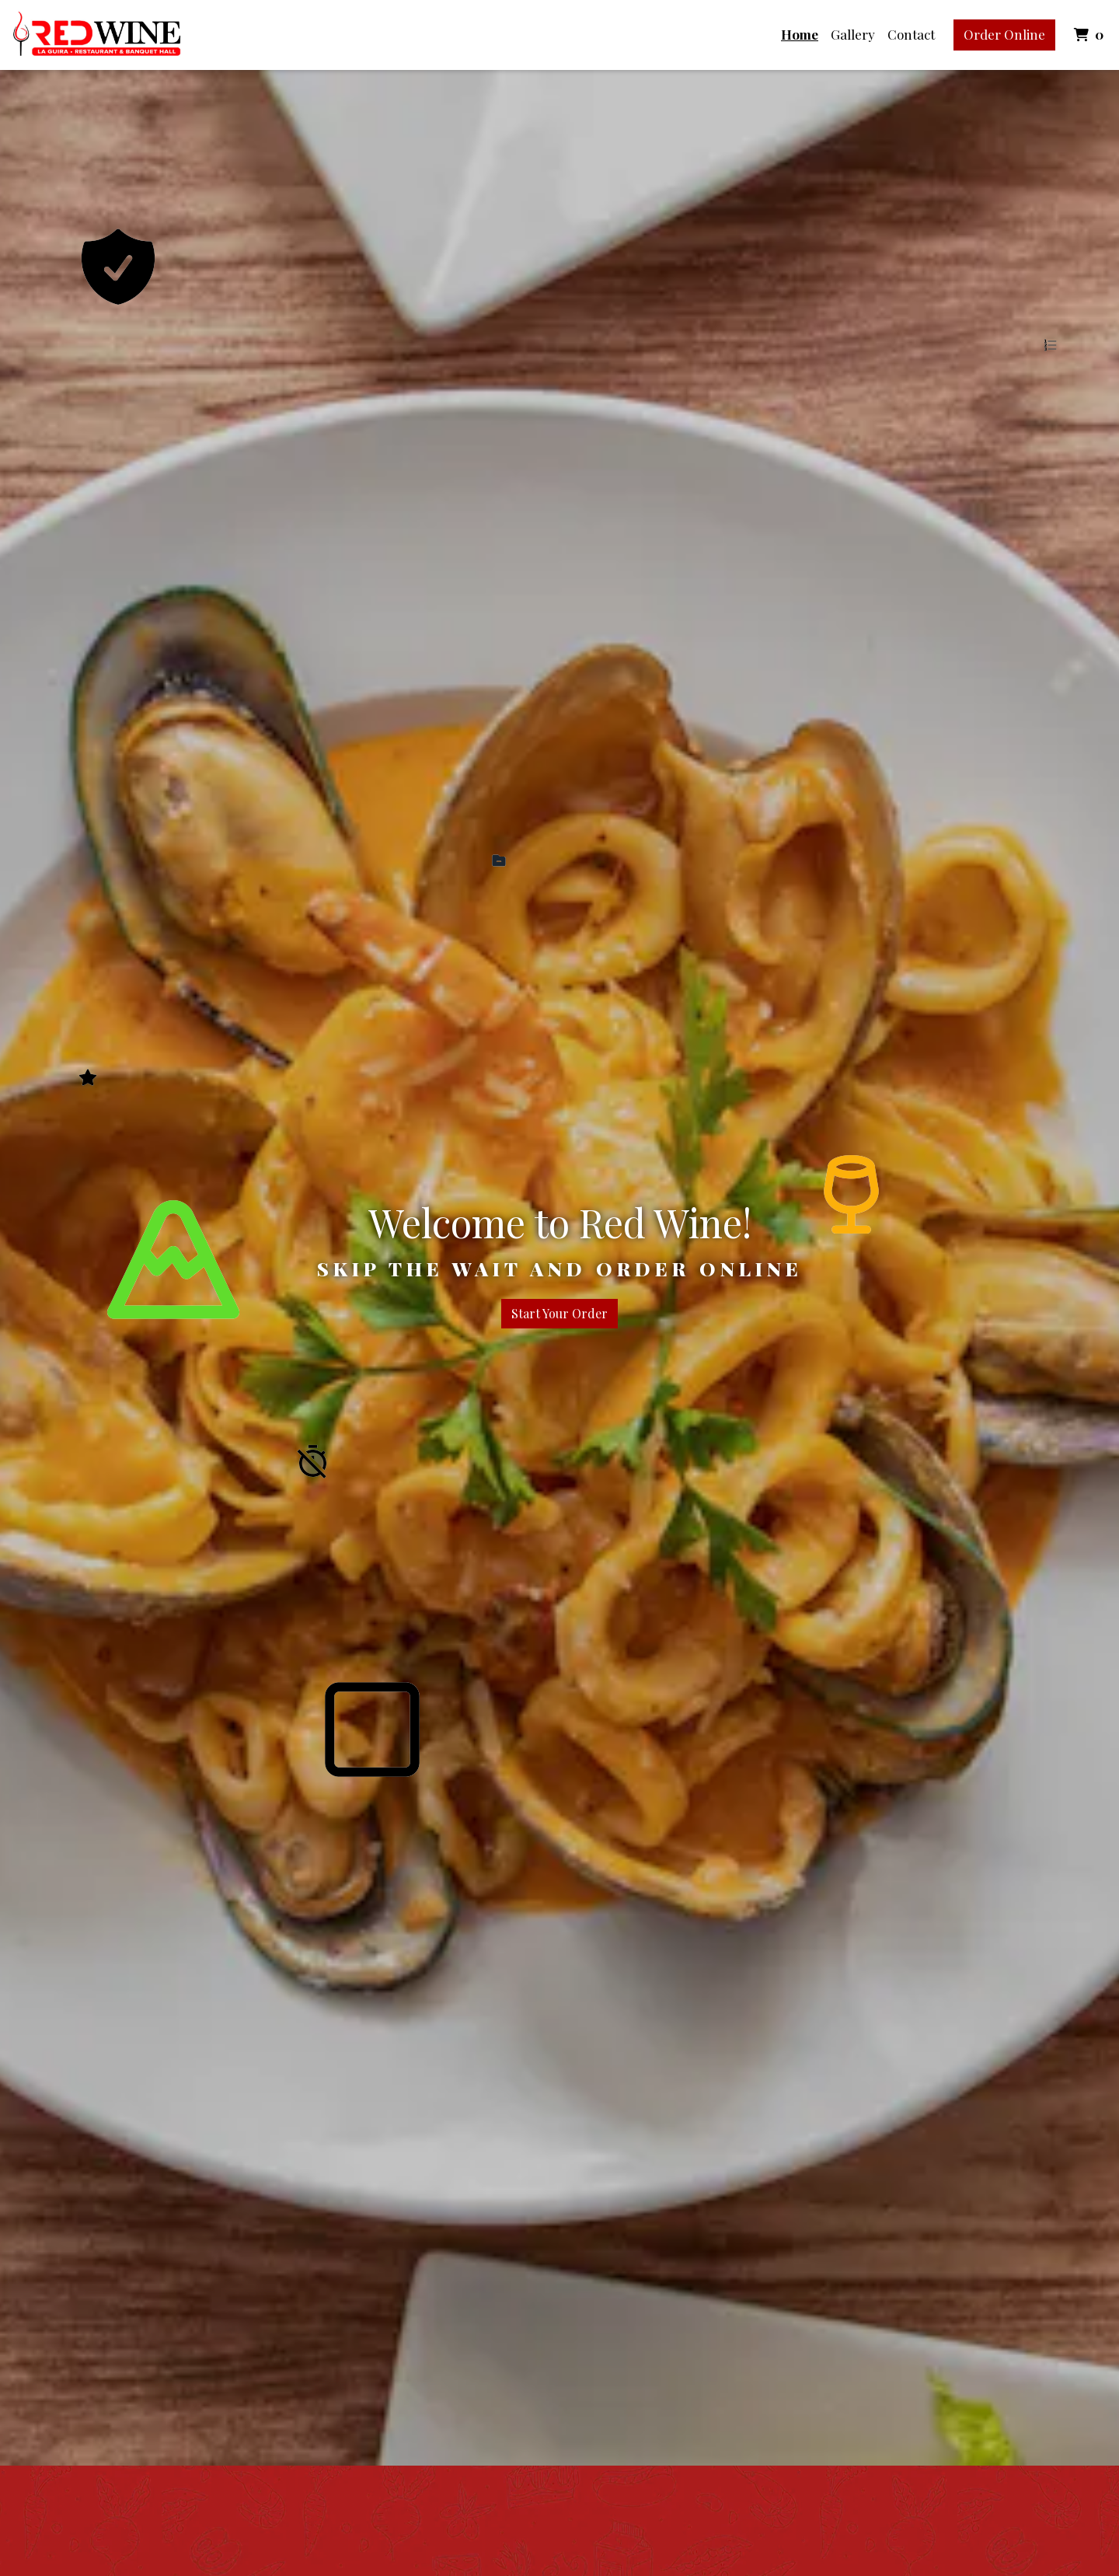  I want to click on timer is disabled or inactive, so click(312, 1461).